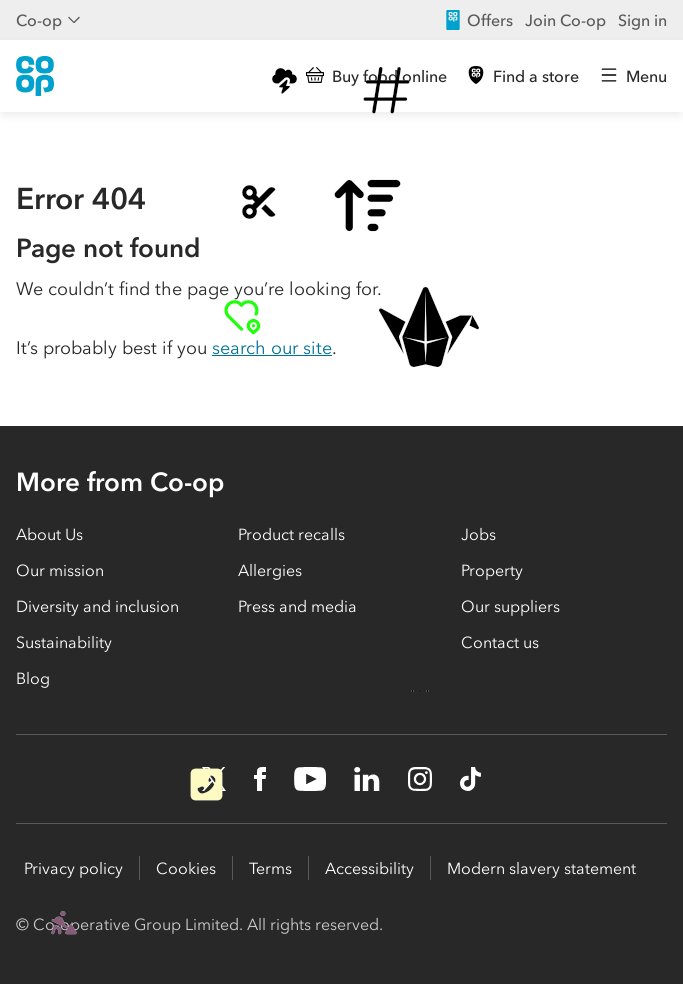 This screenshot has height=984, width=683. Describe the element at coordinates (64, 923) in the screenshot. I see `indicates construction or work in progress` at that location.